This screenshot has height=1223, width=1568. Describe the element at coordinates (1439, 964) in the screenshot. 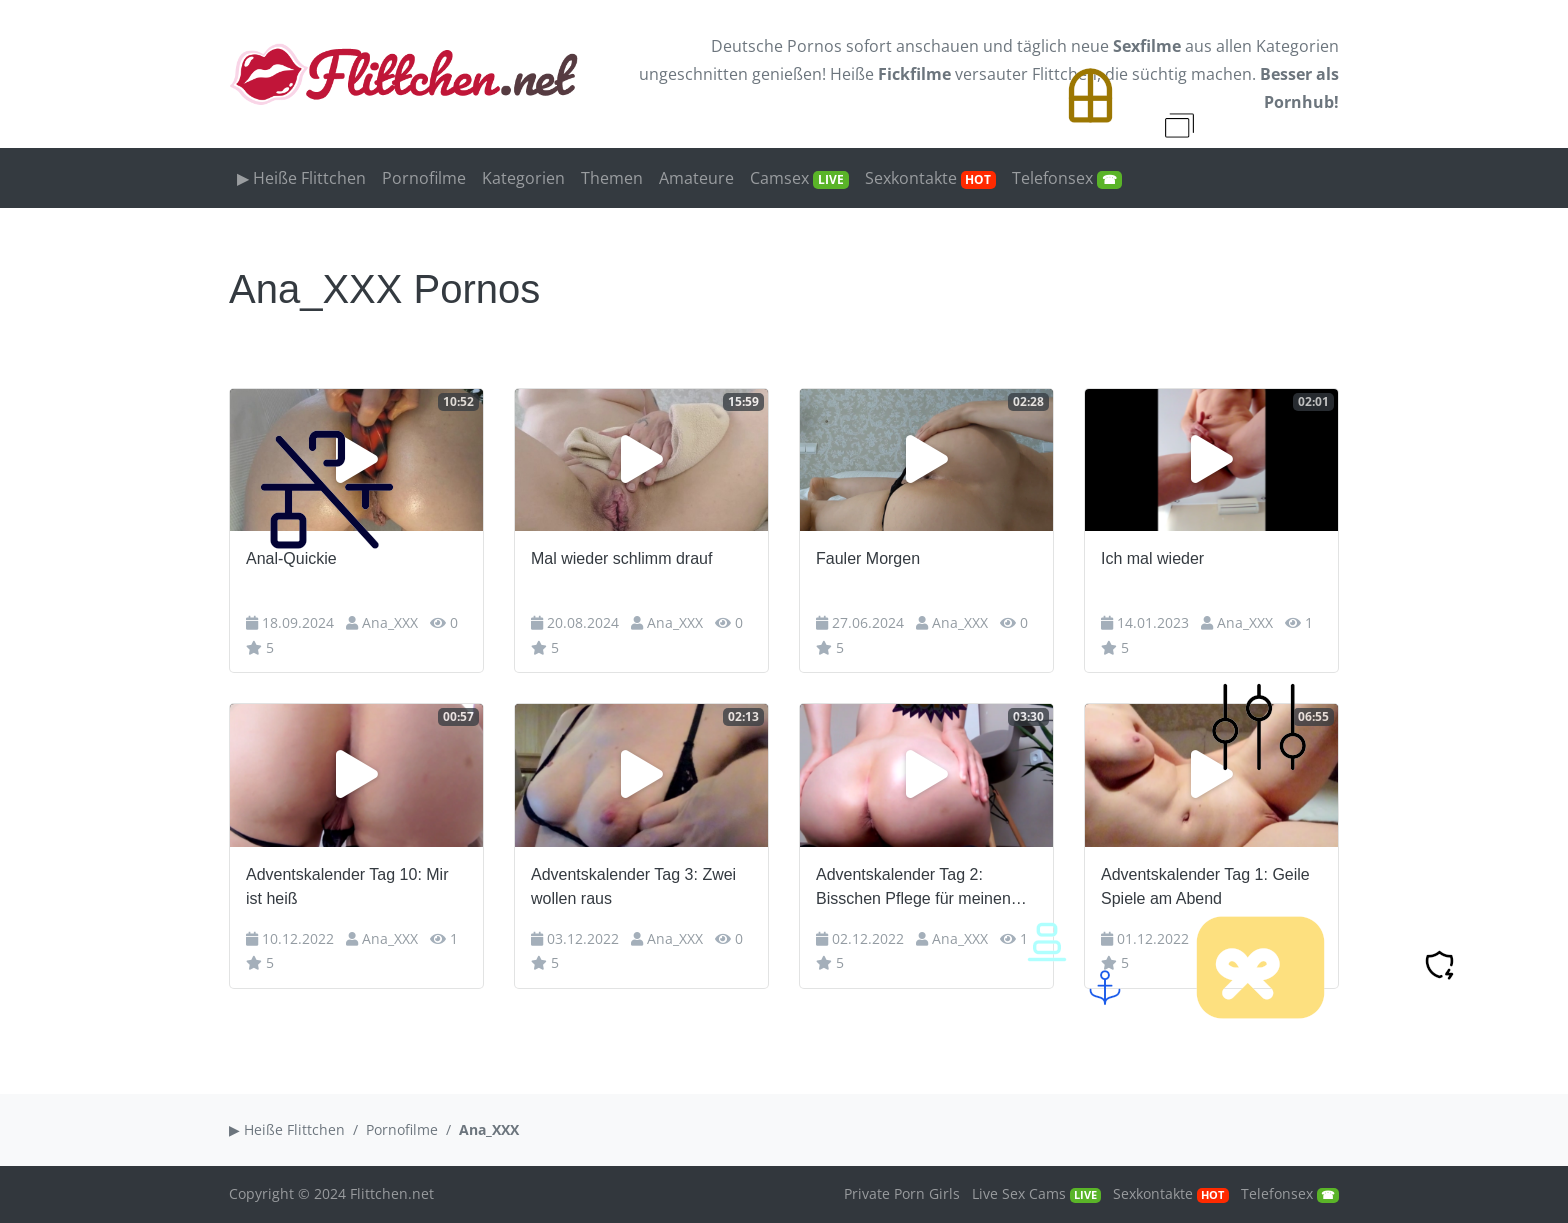

I see `enable power-saving security mode` at that location.